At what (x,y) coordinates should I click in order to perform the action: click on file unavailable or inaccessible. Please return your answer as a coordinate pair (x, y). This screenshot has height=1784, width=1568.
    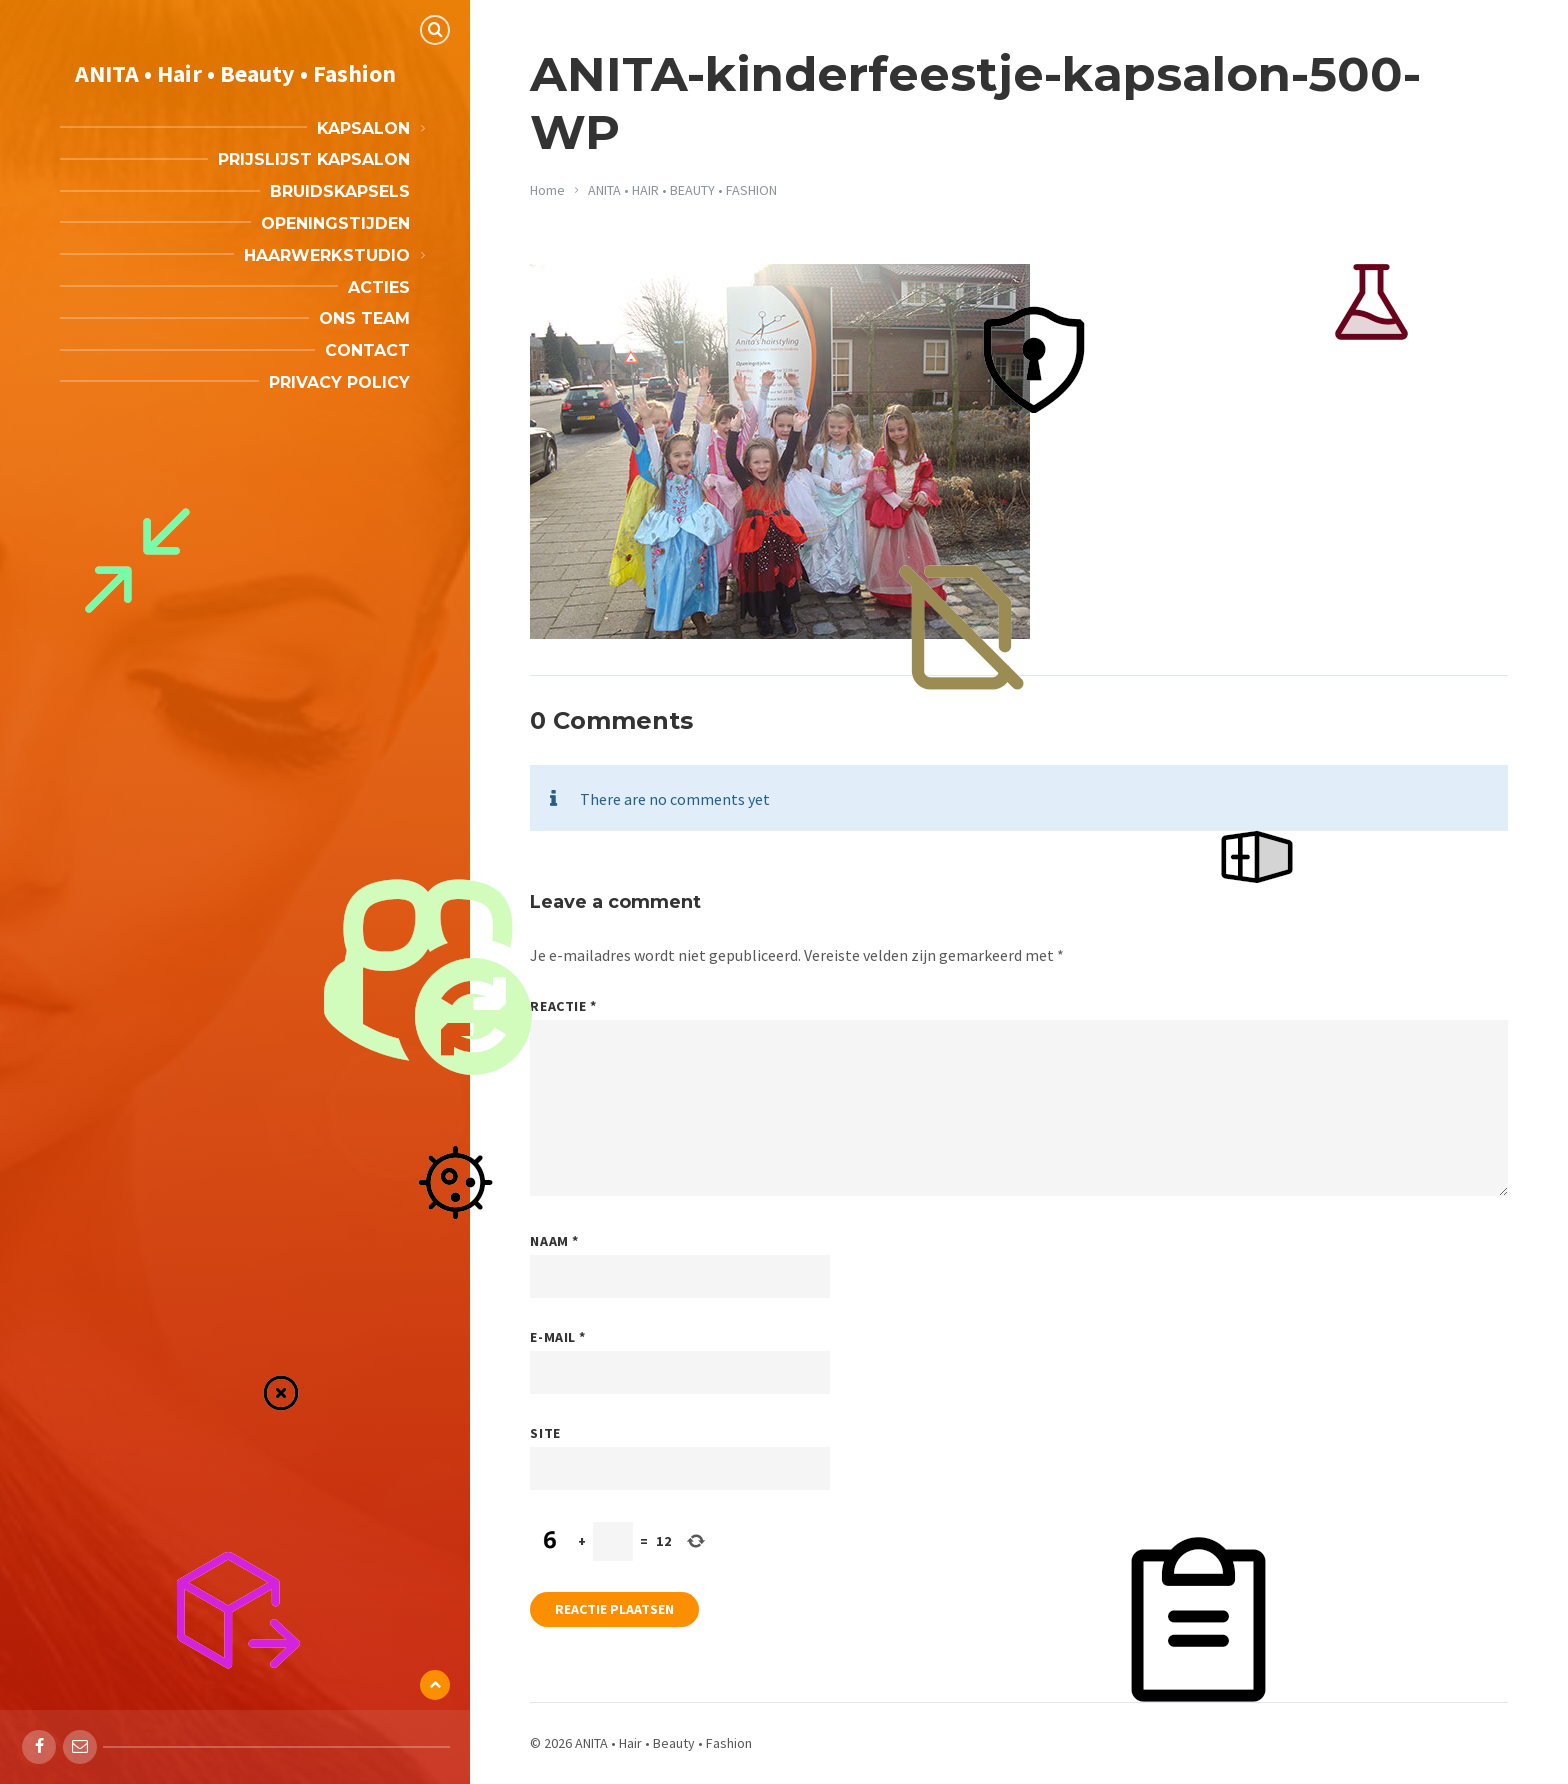
    Looking at the image, I should click on (961, 627).